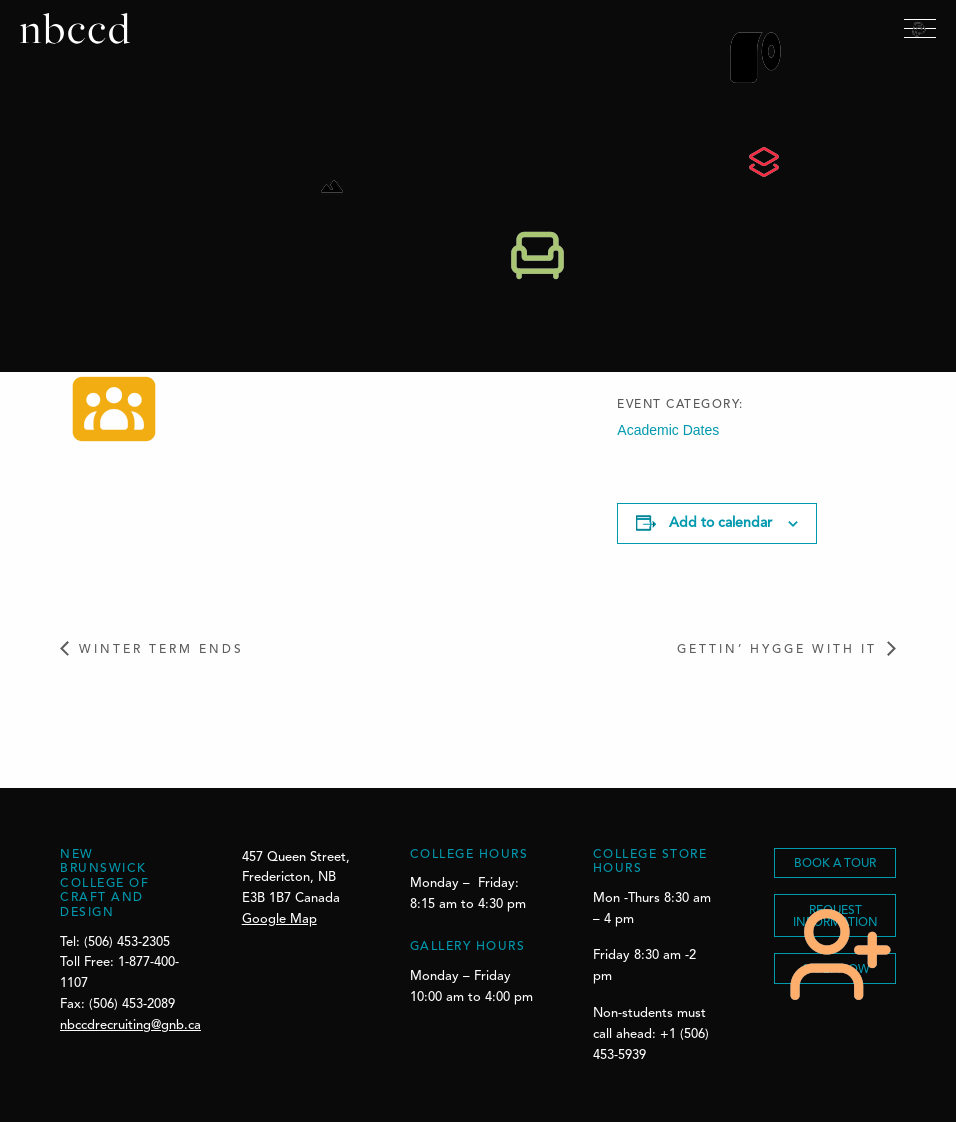  Describe the element at coordinates (764, 162) in the screenshot. I see `view or manage layers` at that location.